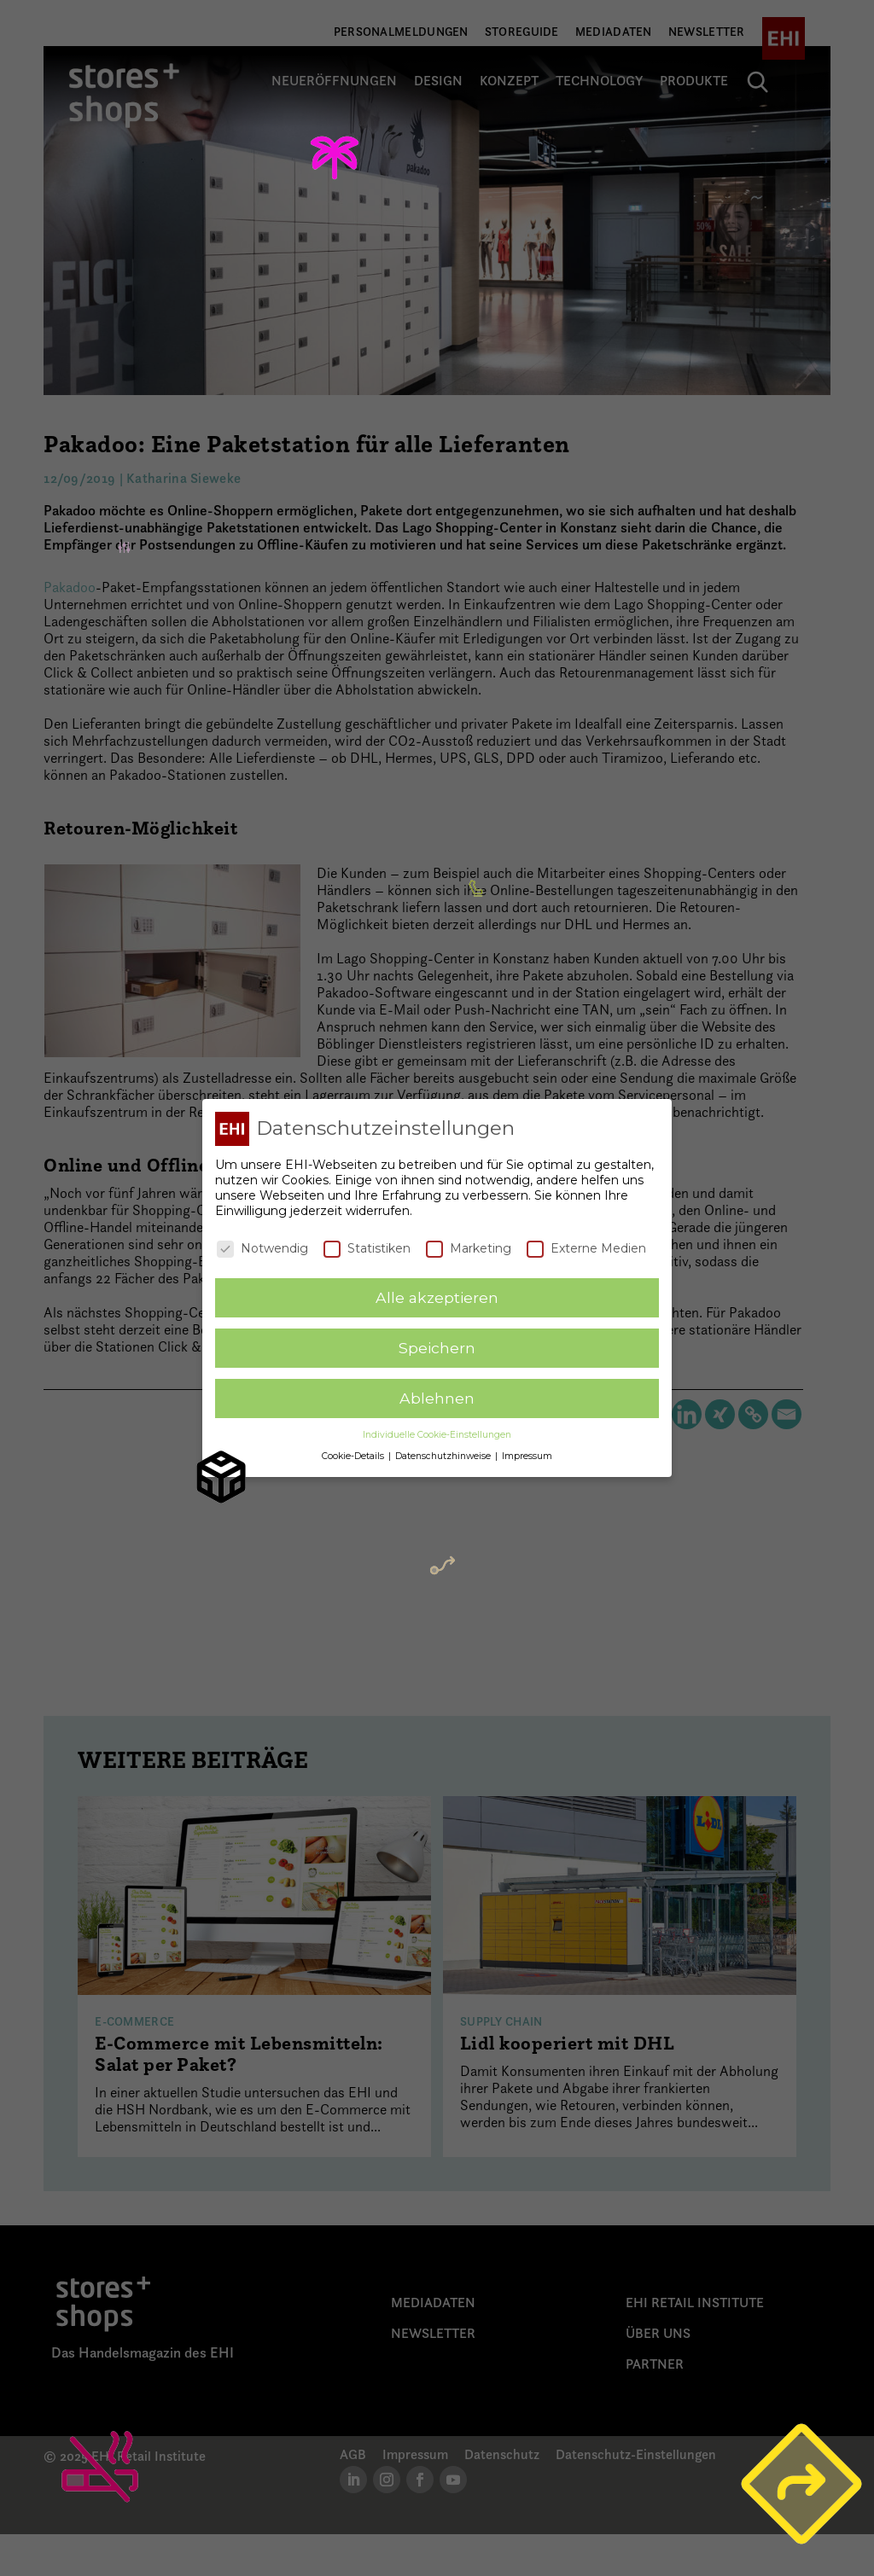 The width and height of the screenshot is (874, 2576). Describe the element at coordinates (475, 888) in the screenshot. I see `select a seat for your reservation` at that location.